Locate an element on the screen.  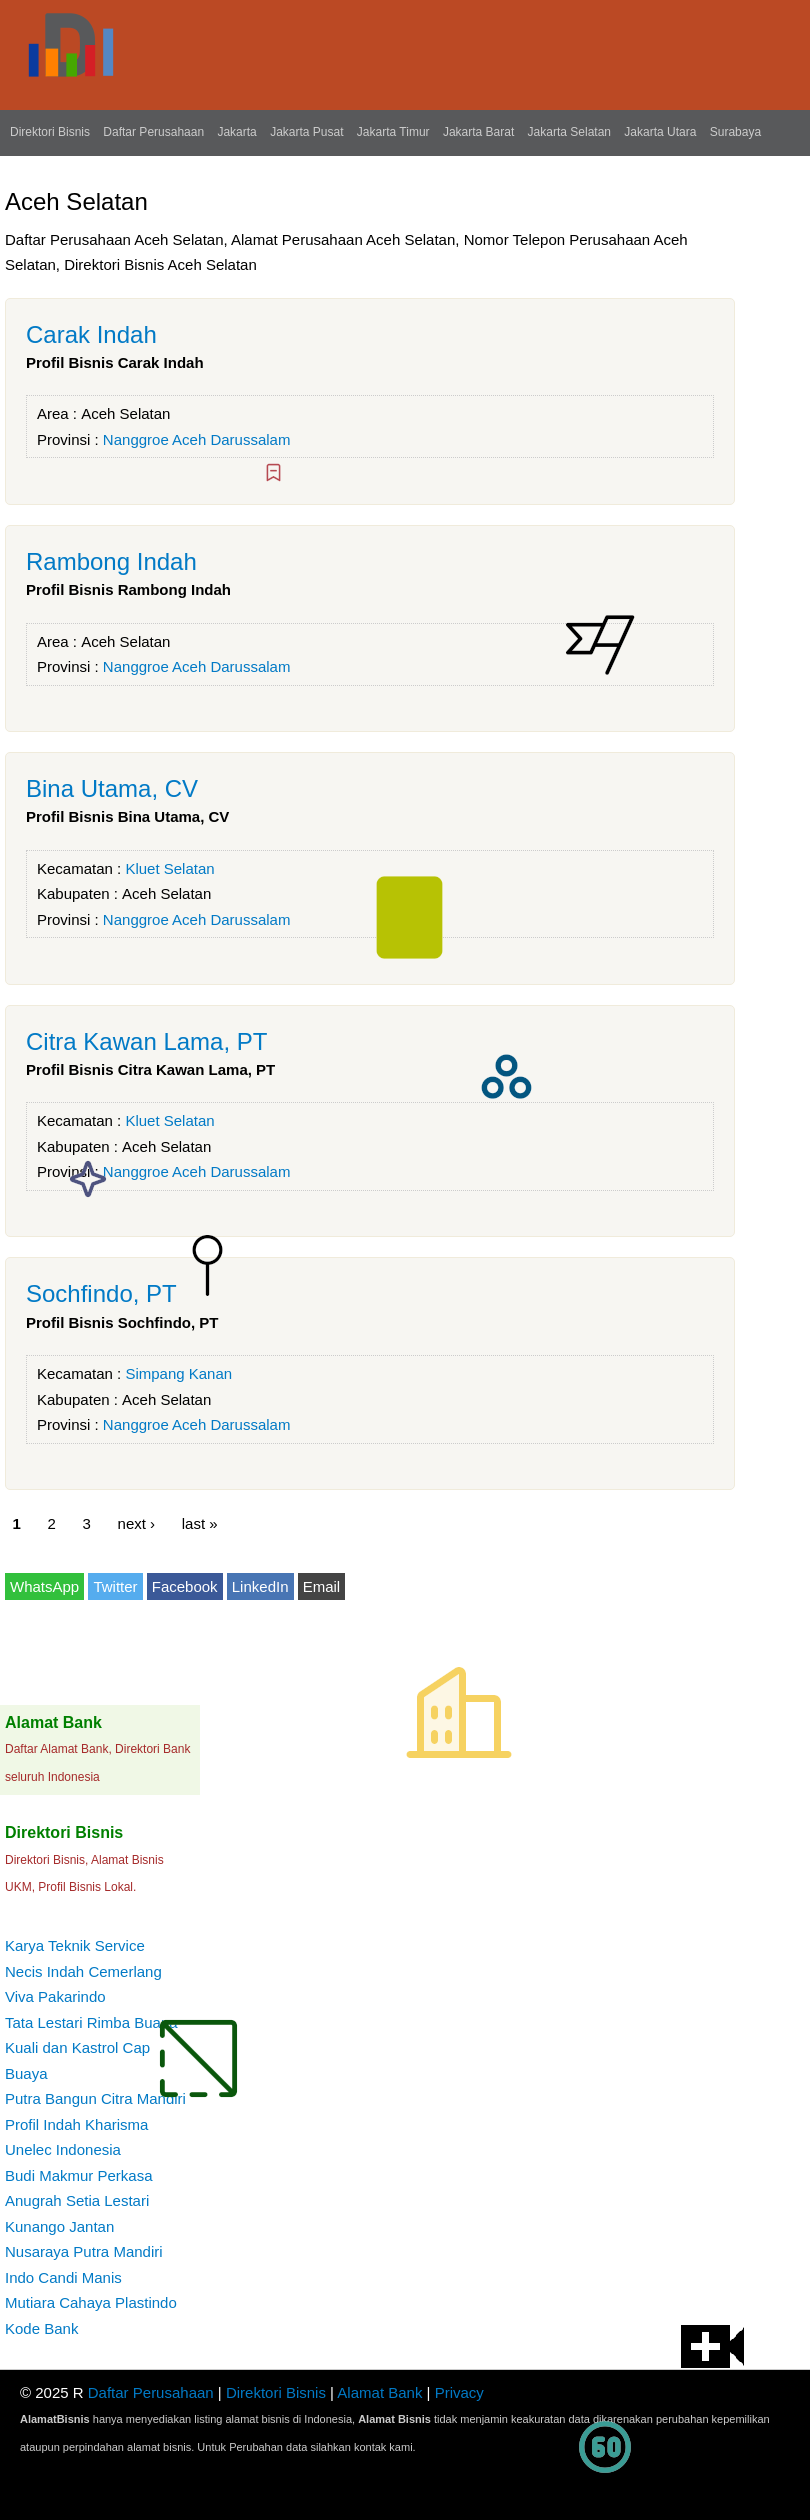
view connected items or groups is located at coordinates (506, 1077).